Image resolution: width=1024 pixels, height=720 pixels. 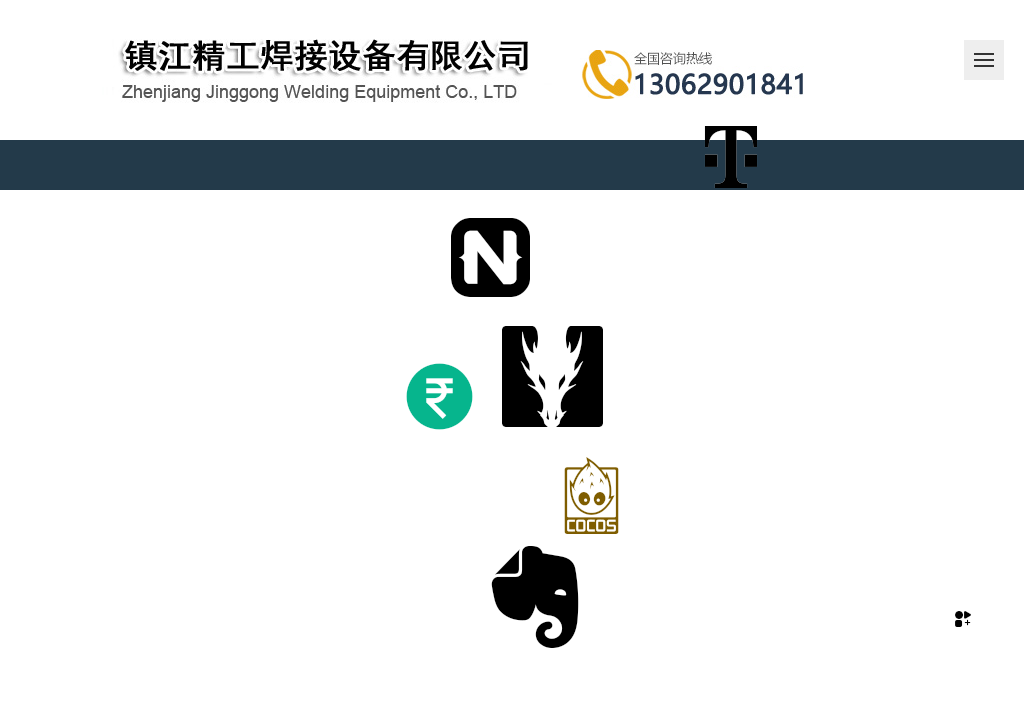 What do you see at coordinates (963, 619) in the screenshot?
I see `open the flathub app store` at bounding box center [963, 619].